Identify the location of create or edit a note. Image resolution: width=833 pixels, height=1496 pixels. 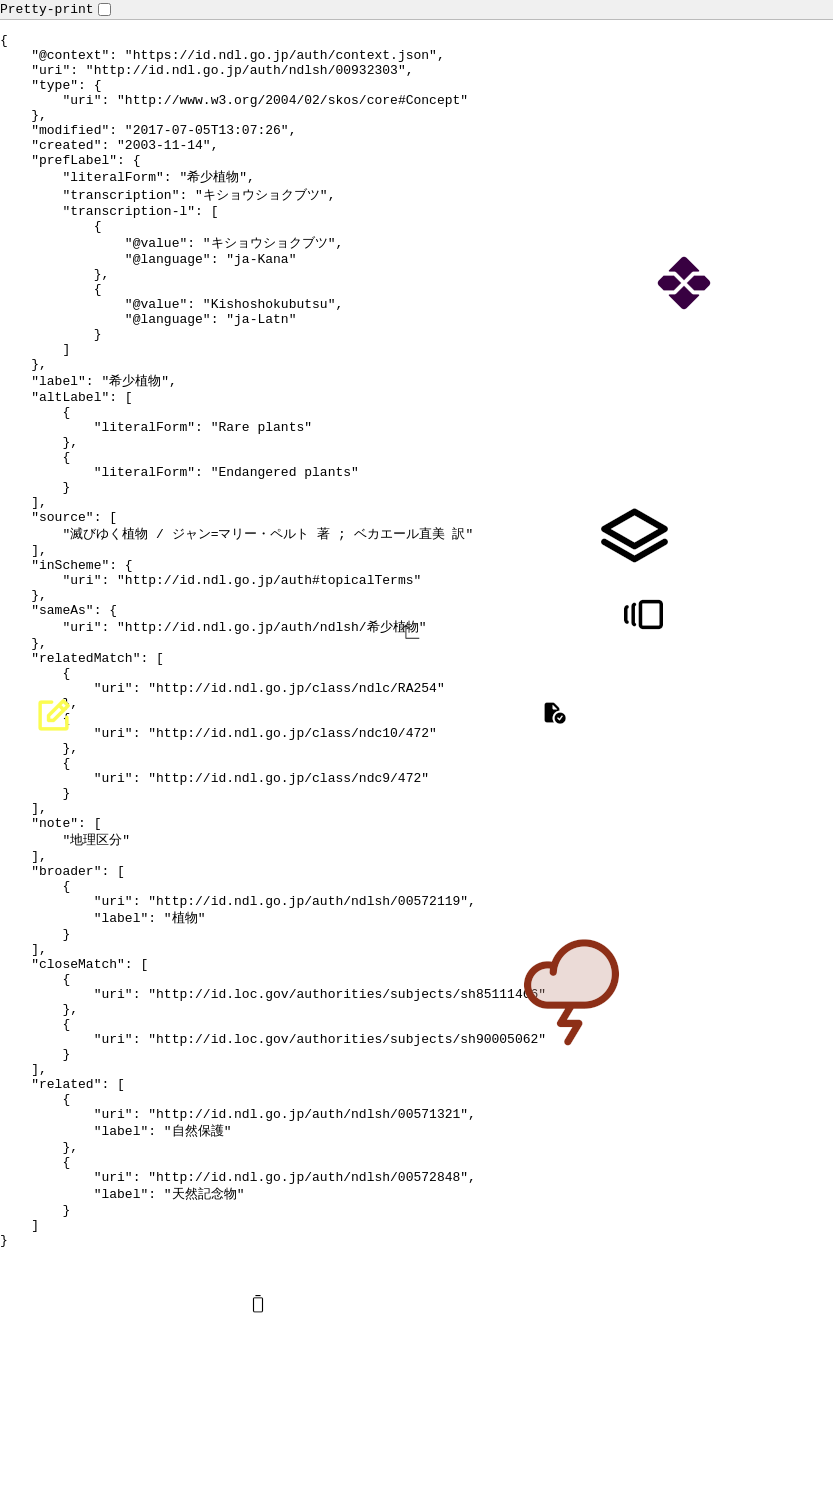
(53, 715).